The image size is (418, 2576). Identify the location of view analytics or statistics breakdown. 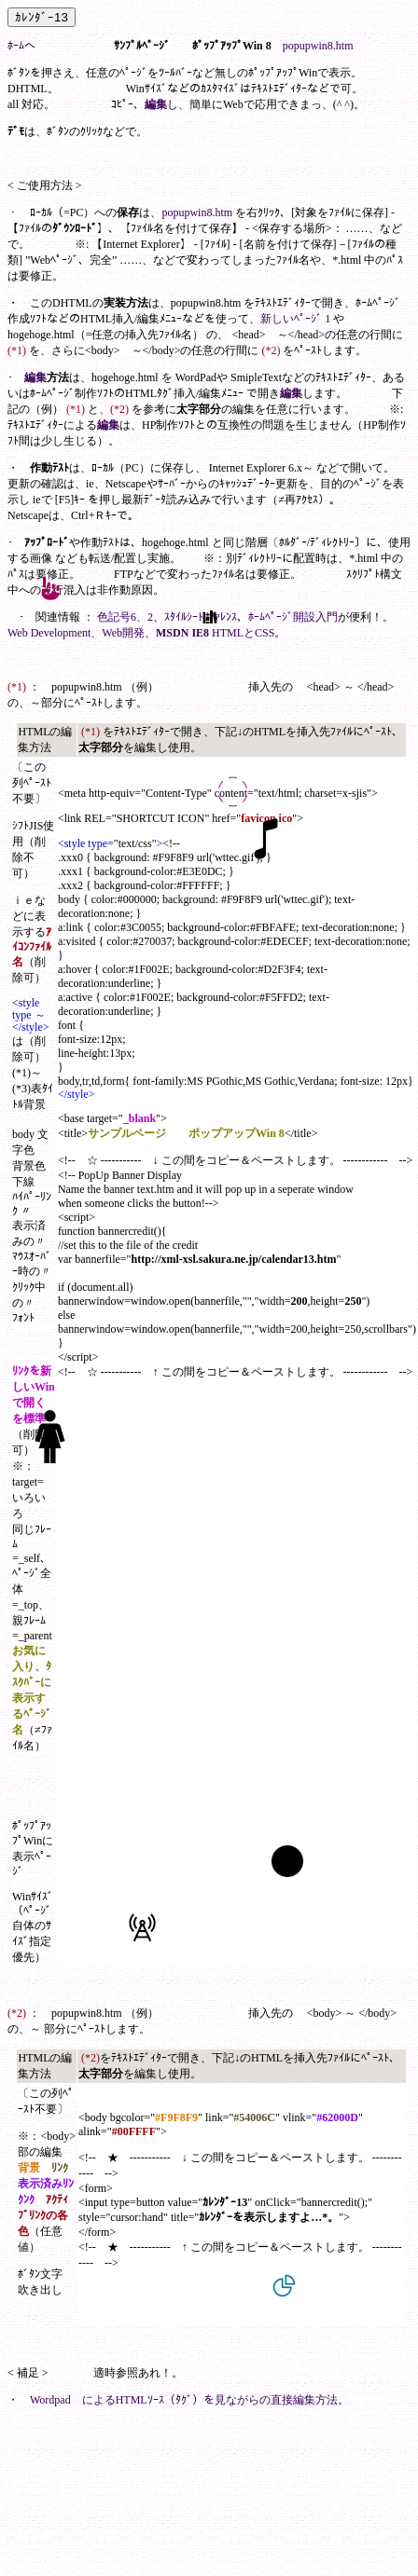
(284, 2285).